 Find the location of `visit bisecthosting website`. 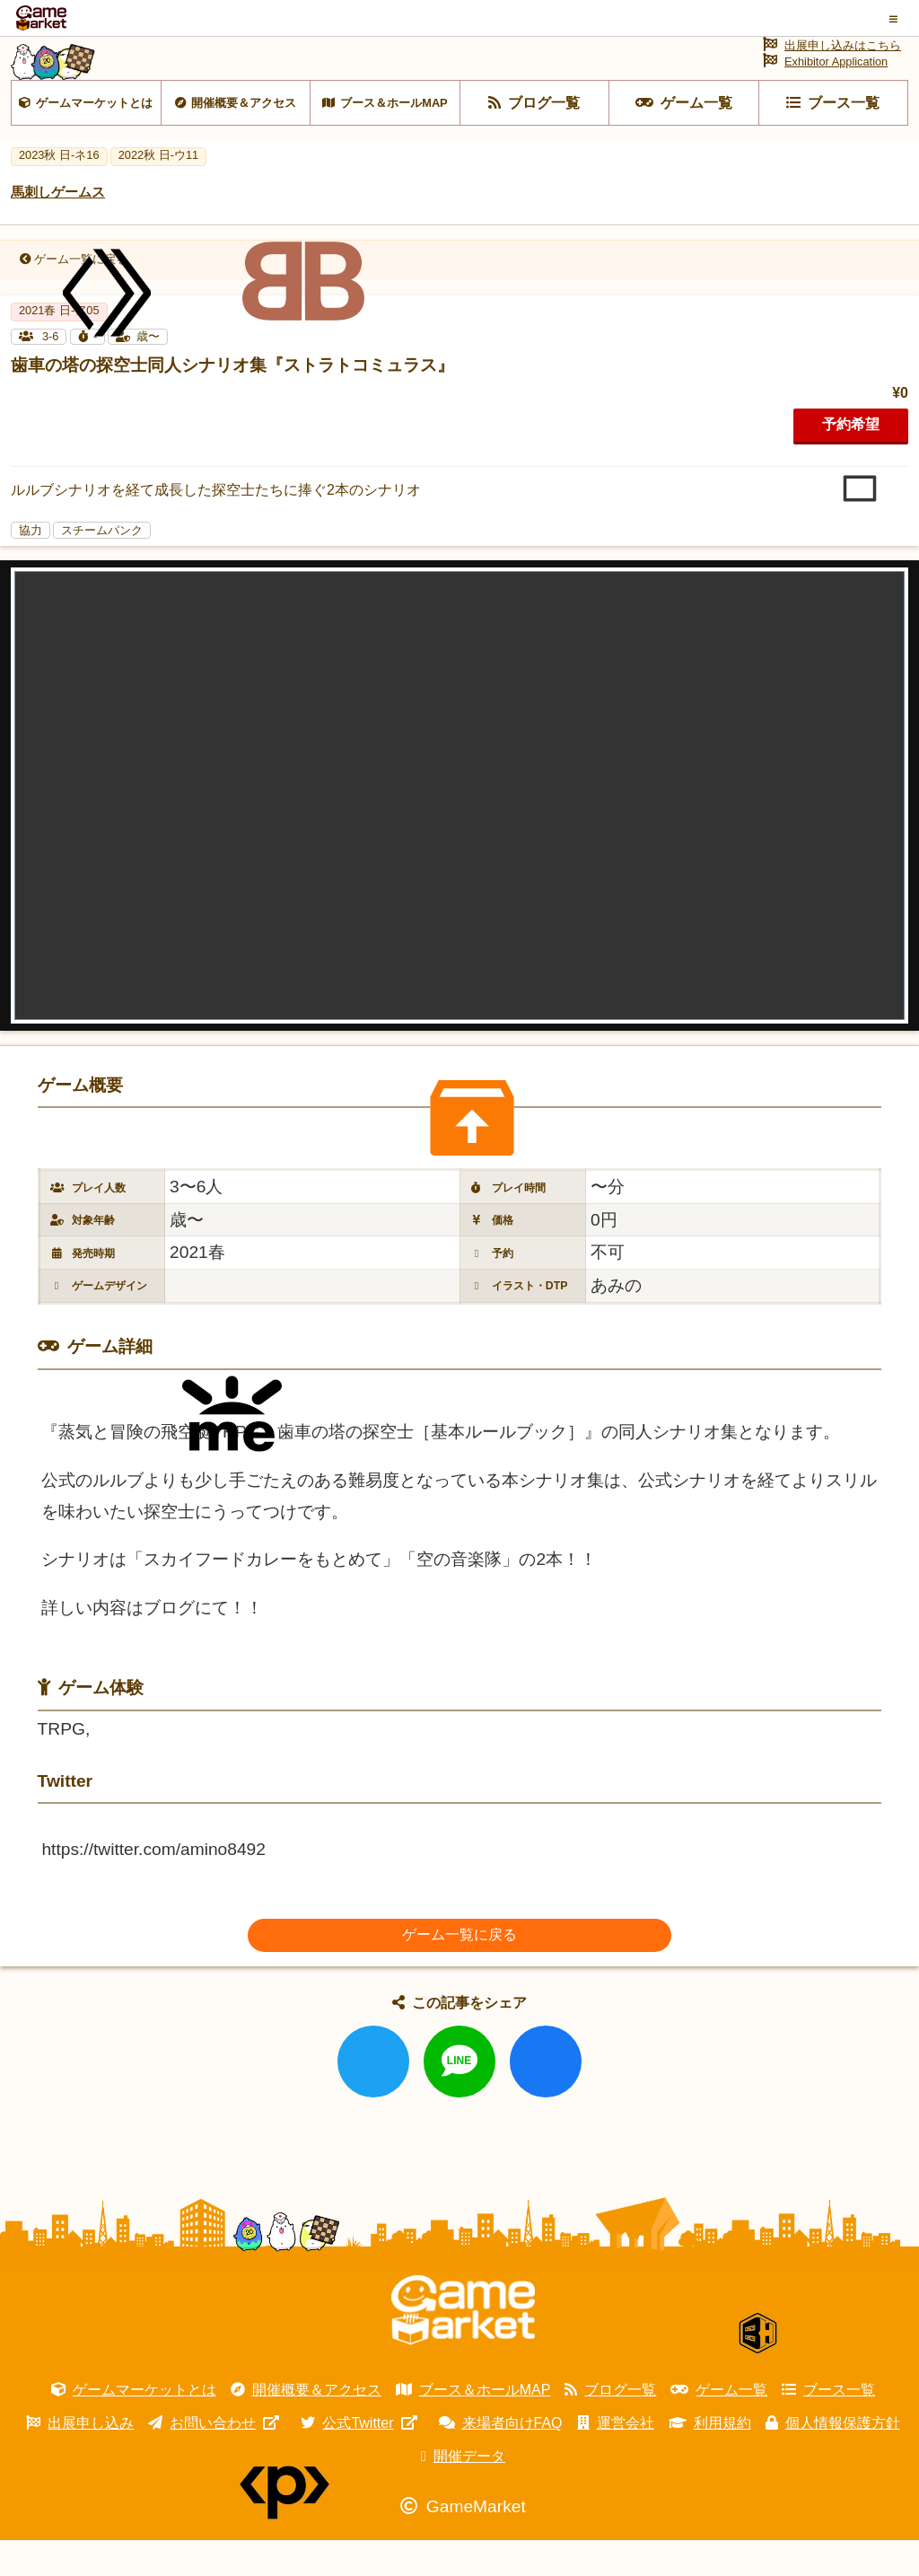

visit bisecthosting website is located at coordinates (757, 2333).